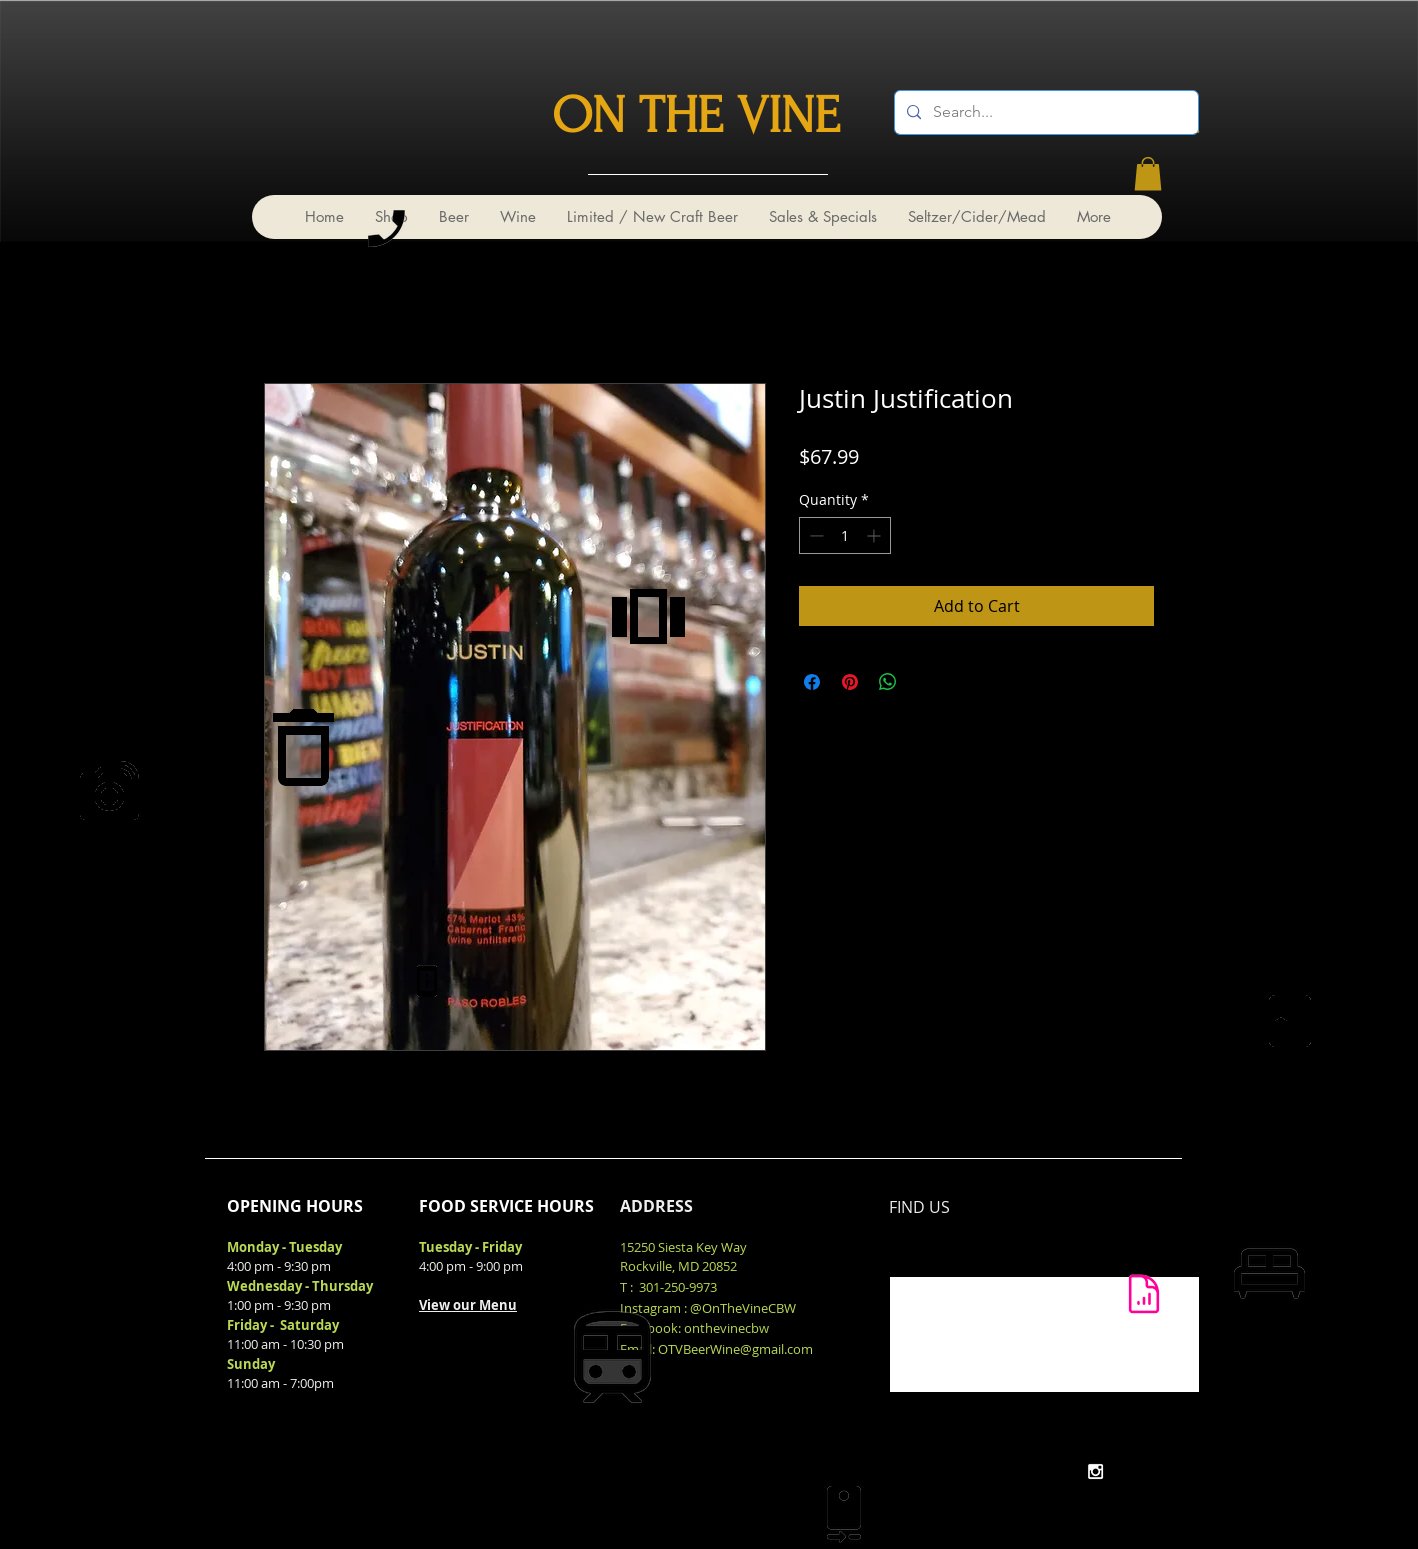  I want to click on view content in carousel or slideshow mode, so click(648, 618).